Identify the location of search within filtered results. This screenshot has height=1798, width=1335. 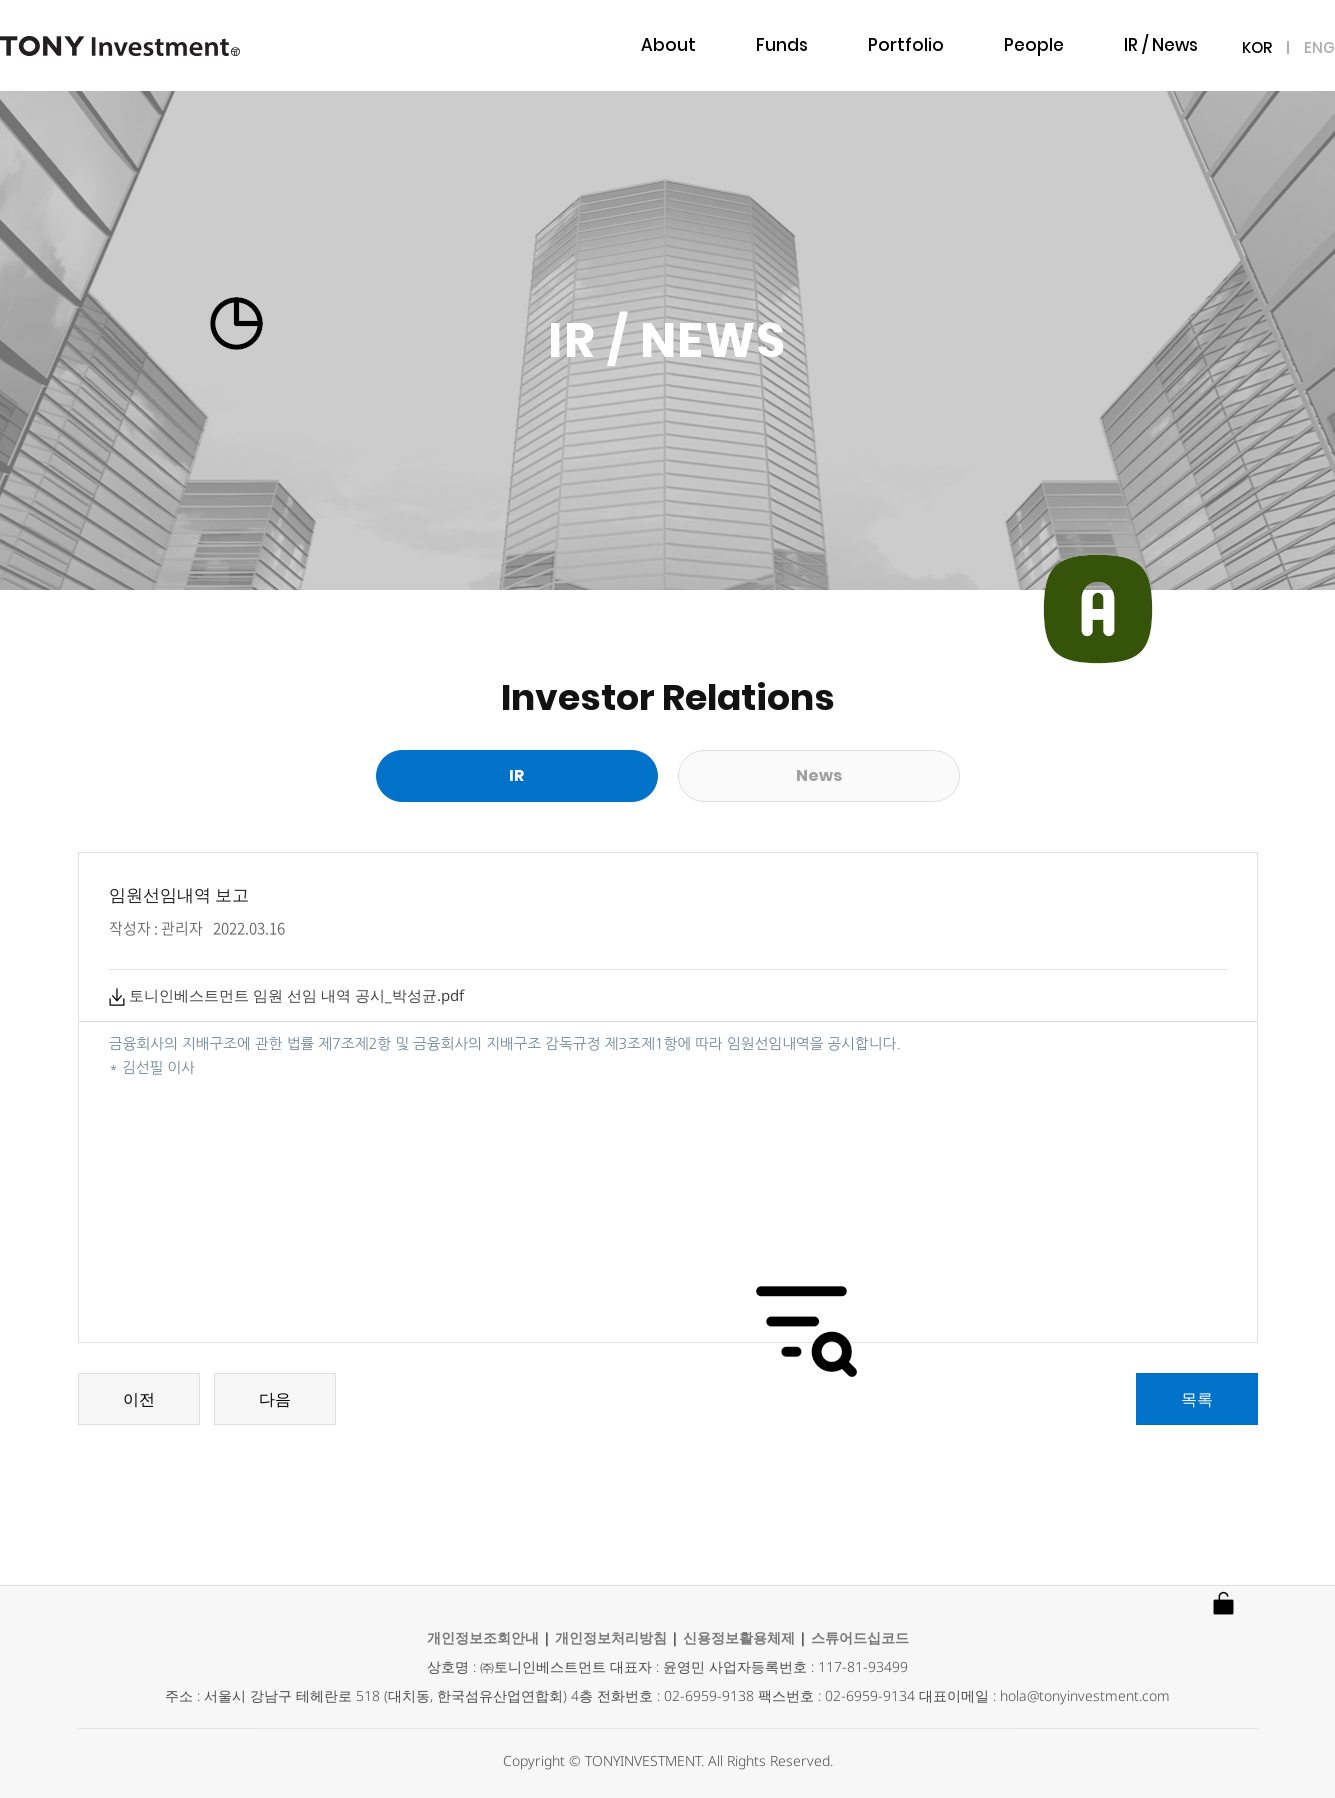
(801, 1321).